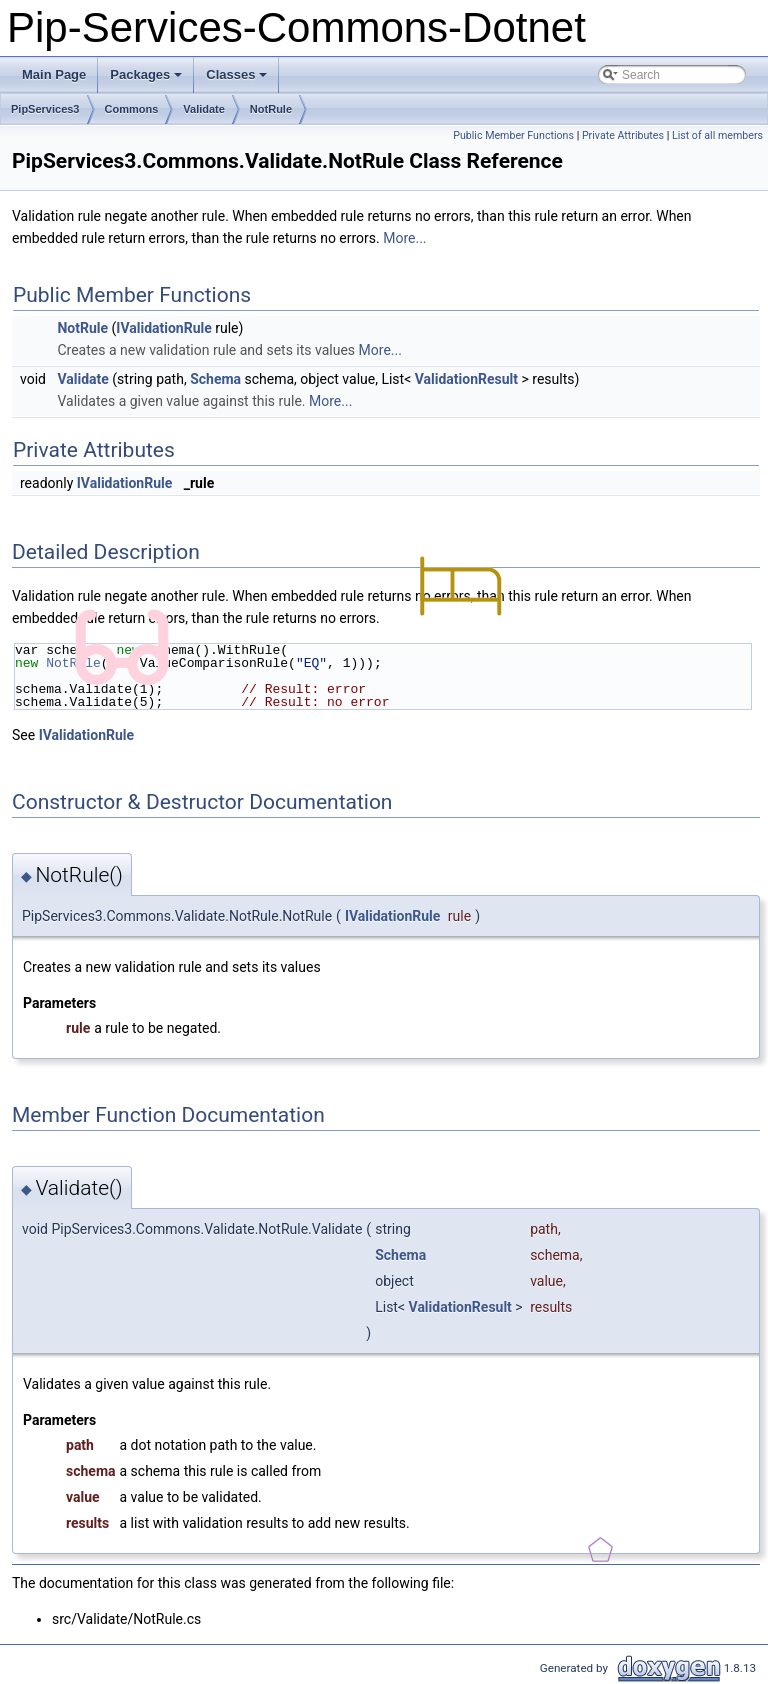  I want to click on pentagon shape indicator, so click(600, 1550).